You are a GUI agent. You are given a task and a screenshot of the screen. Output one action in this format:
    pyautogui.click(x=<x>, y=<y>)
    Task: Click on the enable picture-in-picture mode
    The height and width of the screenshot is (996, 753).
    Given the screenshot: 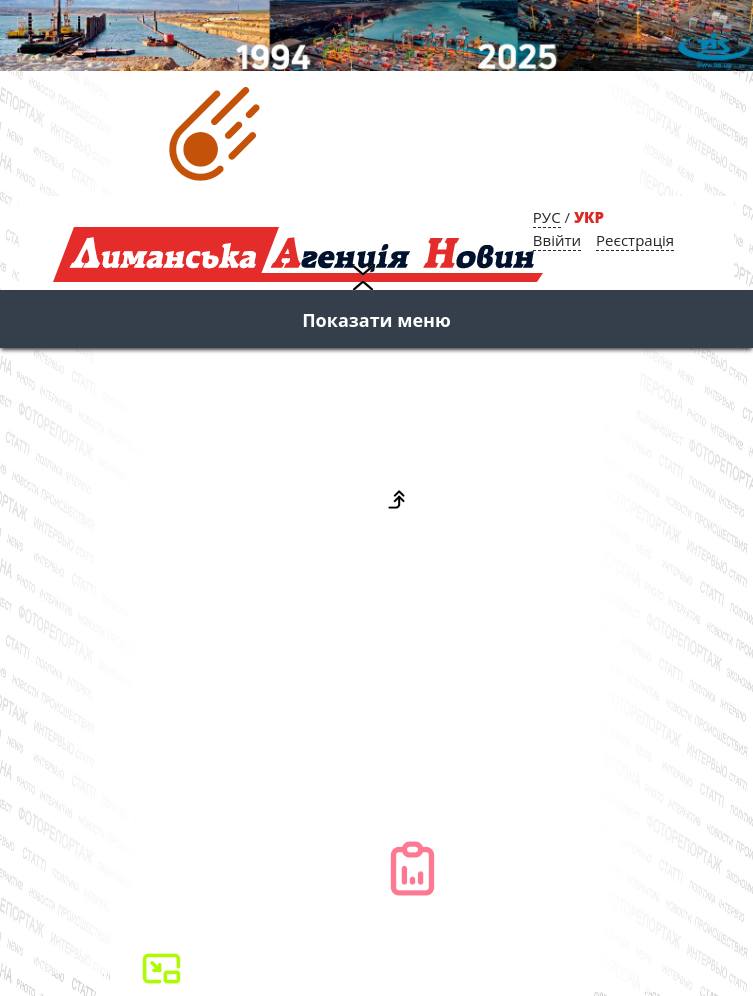 What is the action you would take?
    pyautogui.click(x=161, y=968)
    